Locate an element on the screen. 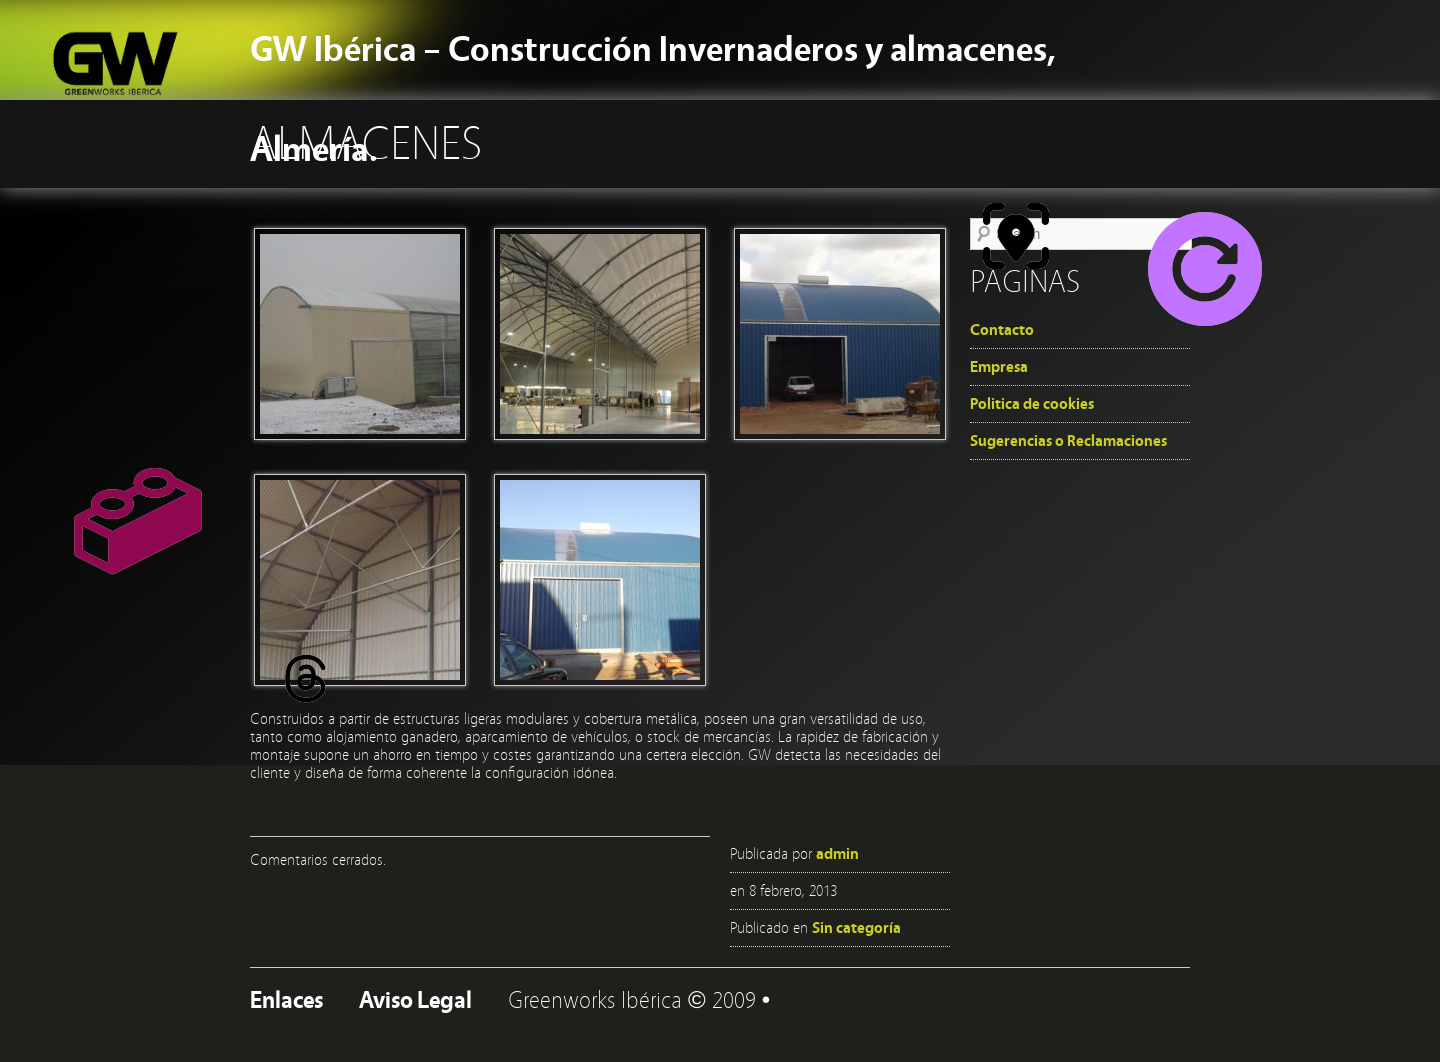  activate live view mode for real-time location tracking is located at coordinates (1016, 236).